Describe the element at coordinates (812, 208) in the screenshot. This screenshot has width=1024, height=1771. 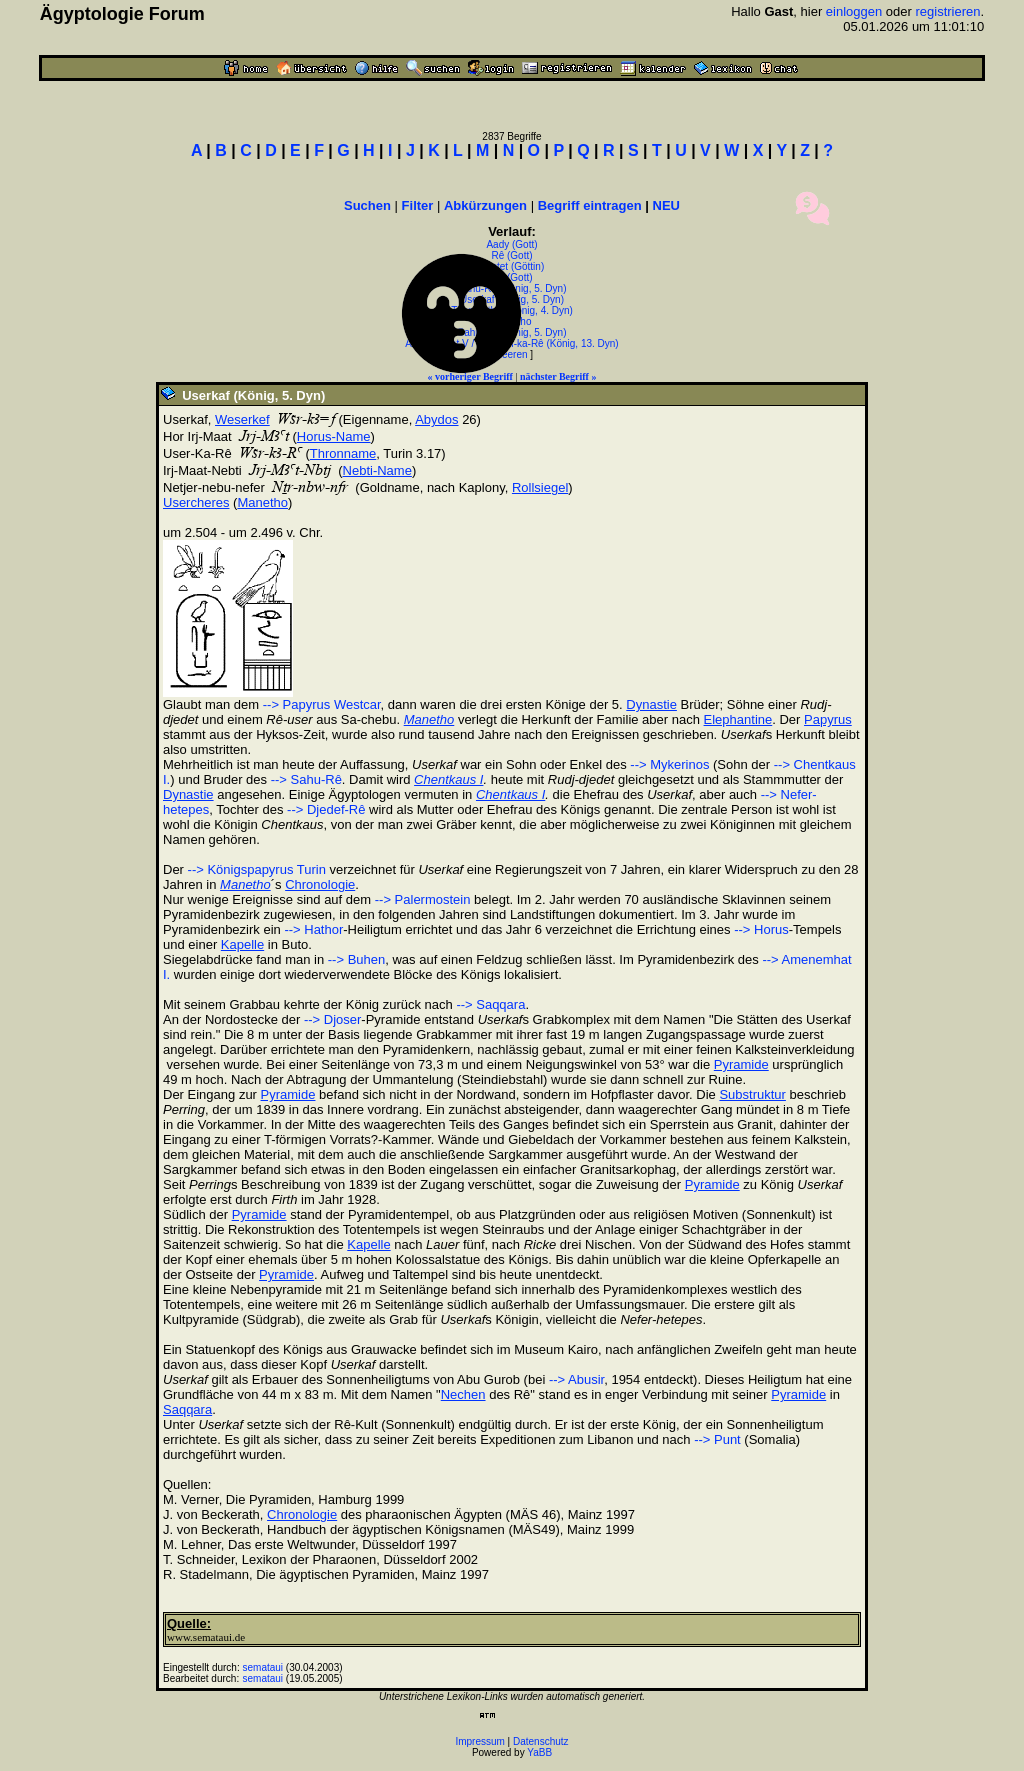
I see `view financial discussions or payment messages` at that location.